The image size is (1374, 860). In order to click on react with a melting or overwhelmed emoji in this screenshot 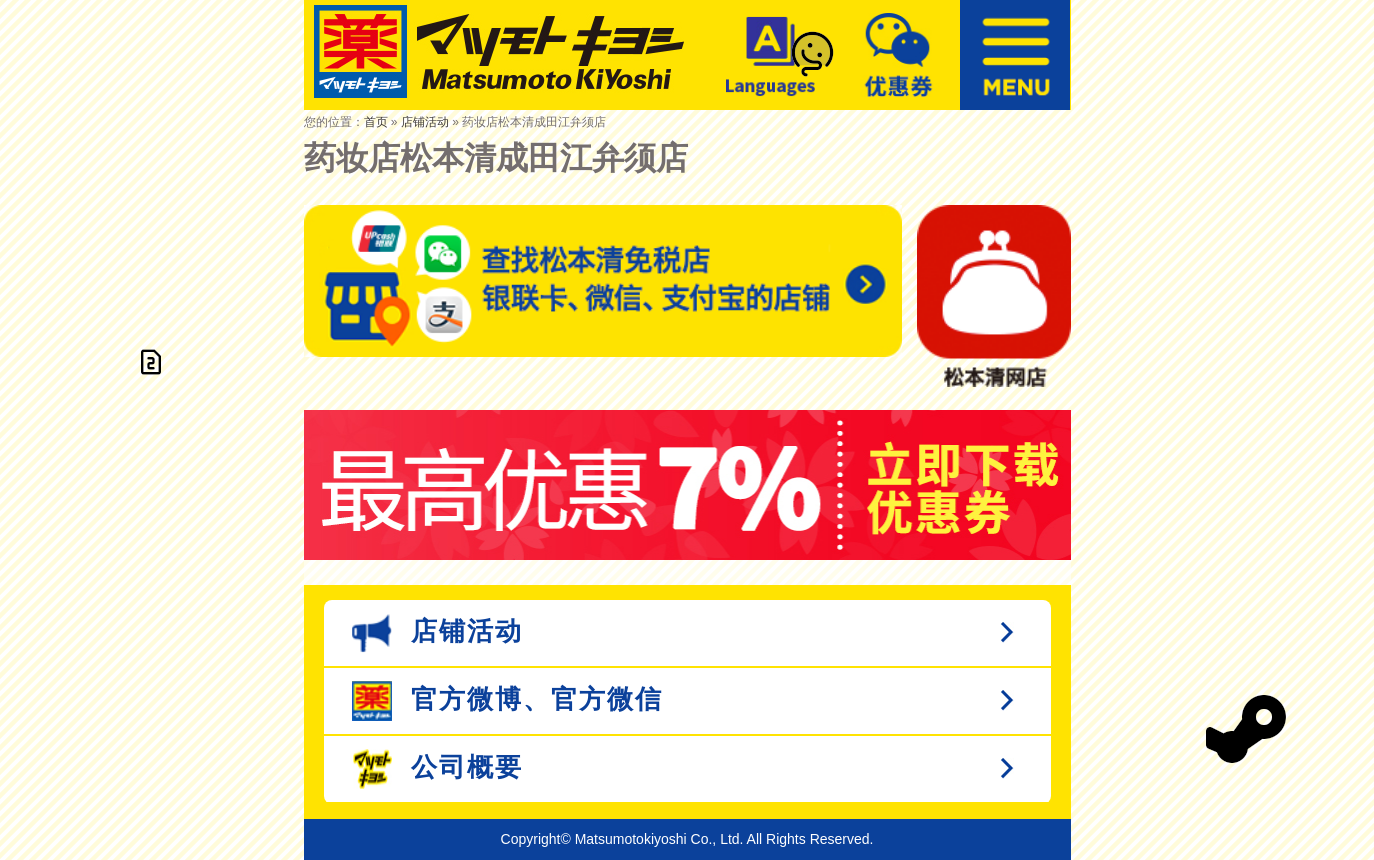, I will do `click(812, 52)`.